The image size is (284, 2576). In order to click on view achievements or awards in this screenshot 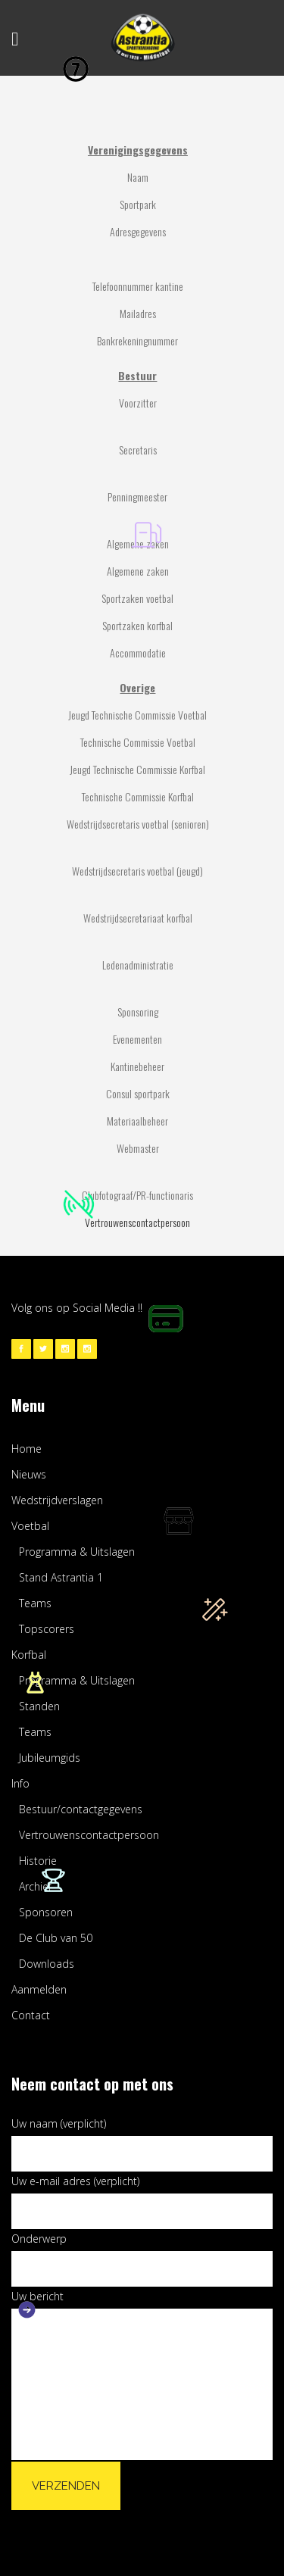, I will do `click(53, 1880)`.